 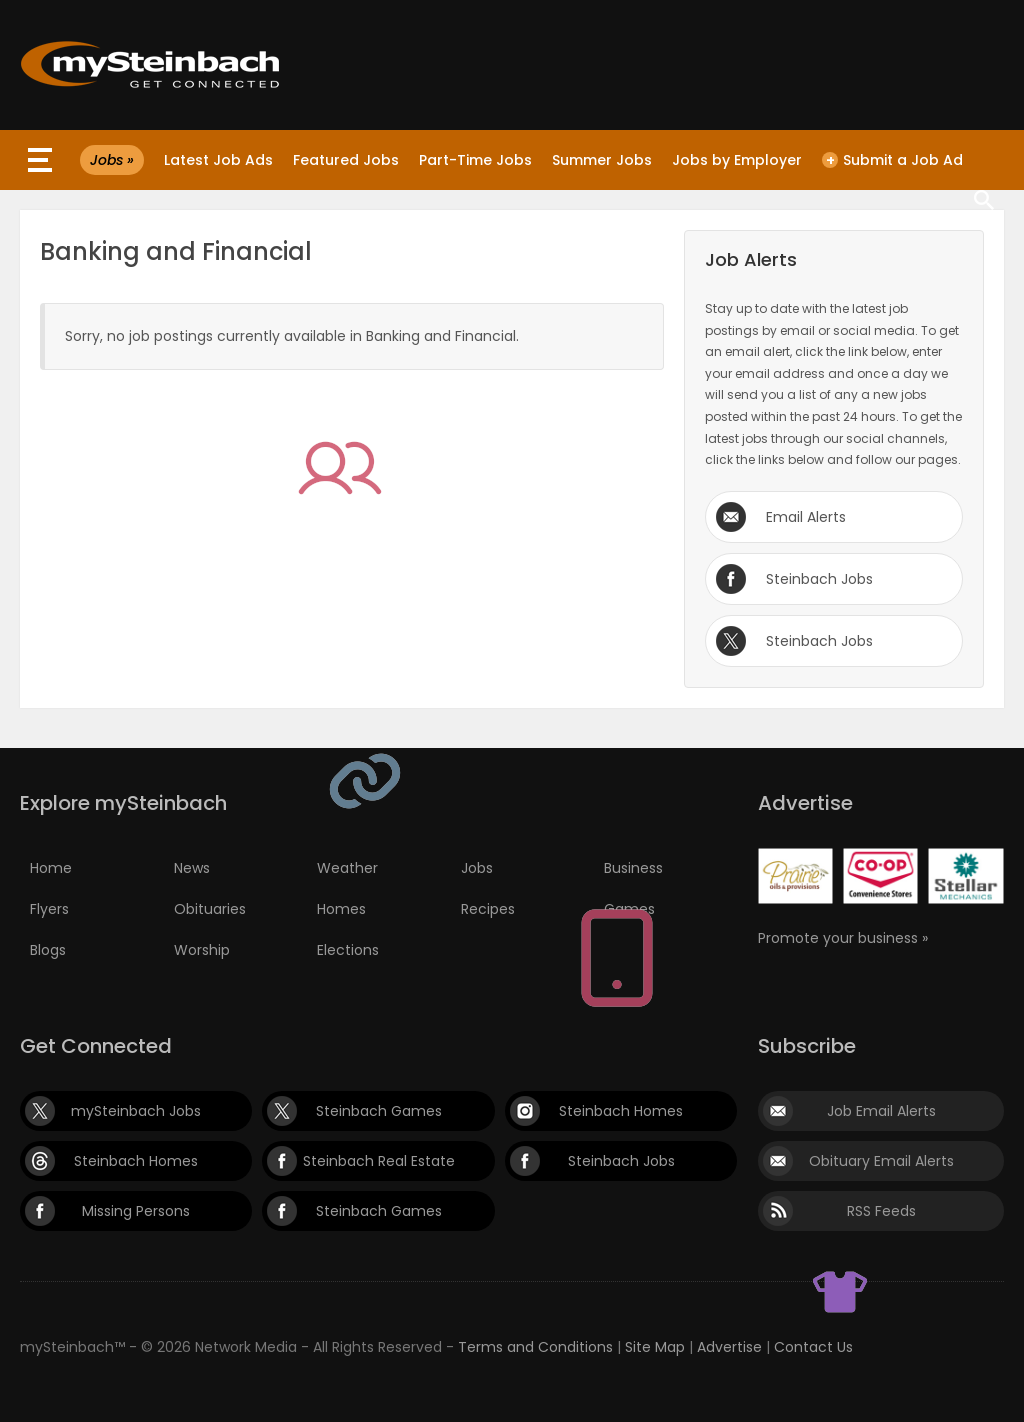 What do you see at coordinates (840, 1292) in the screenshot?
I see `browse clothing or apparel items` at bounding box center [840, 1292].